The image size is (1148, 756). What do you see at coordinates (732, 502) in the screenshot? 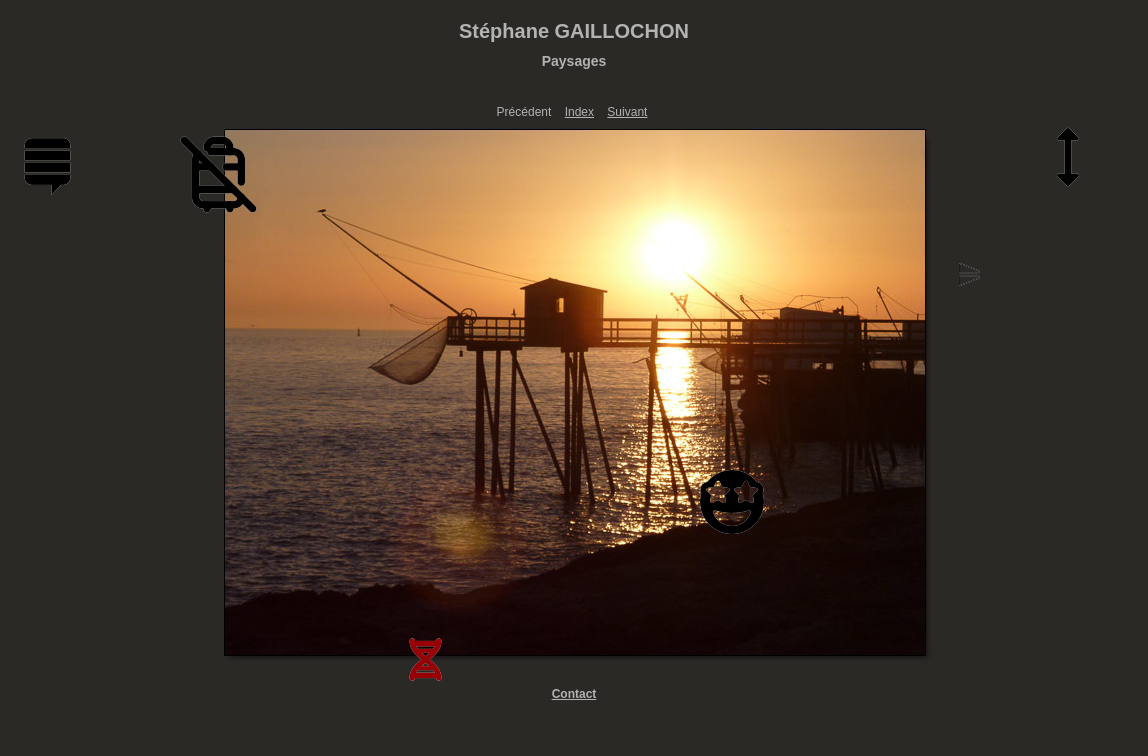
I see `indicates a top-rated or favorite item` at bounding box center [732, 502].